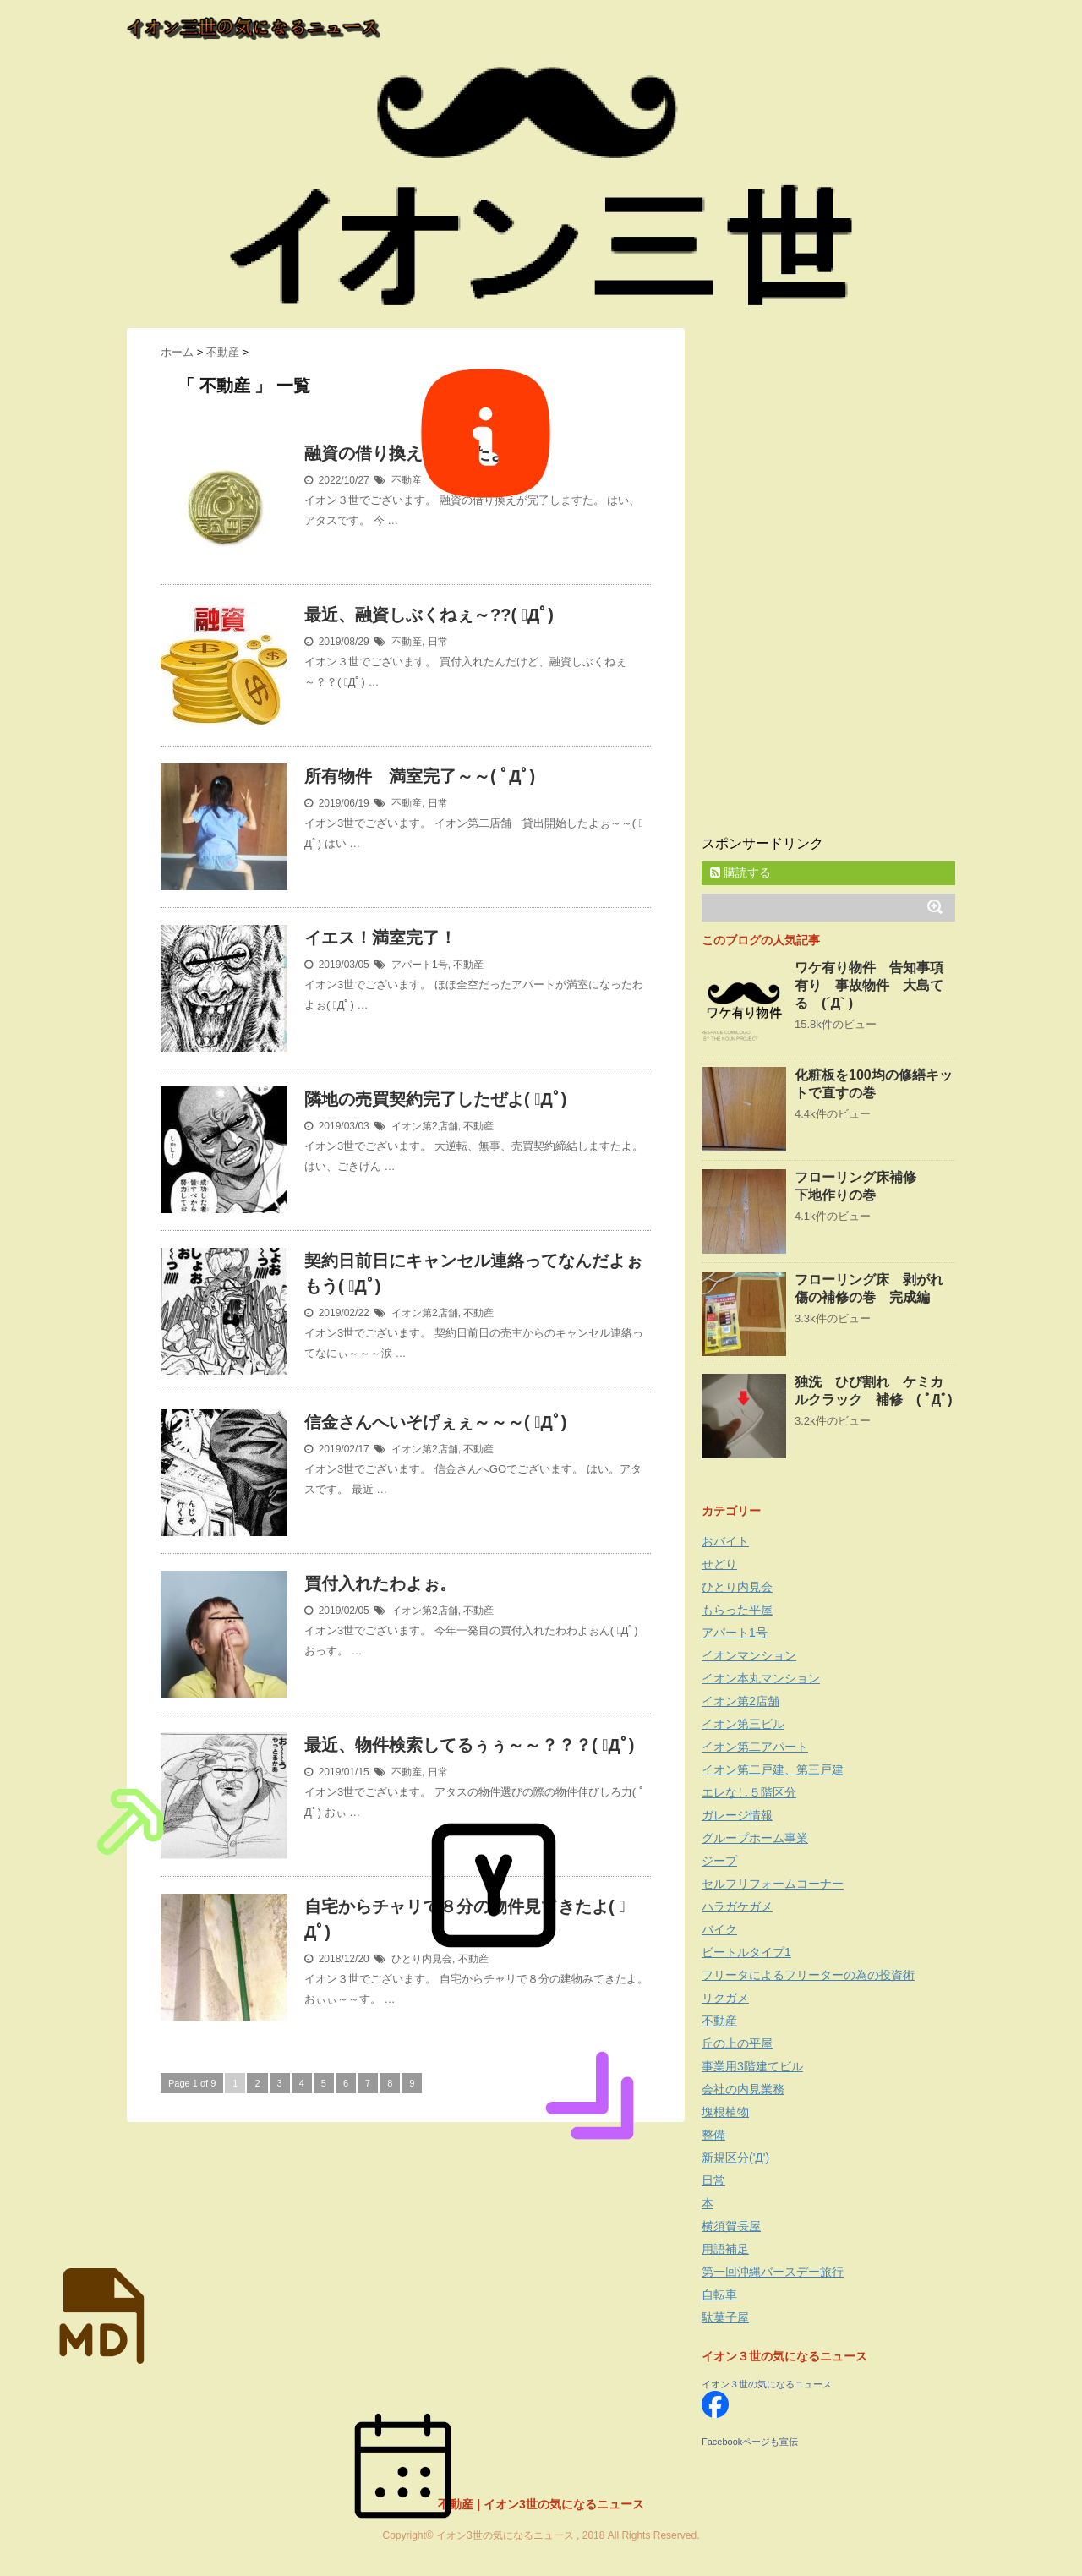 This screenshot has height=2576, width=1082. Describe the element at coordinates (130, 1822) in the screenshot. I see `select or pick an item from a list` at that location.